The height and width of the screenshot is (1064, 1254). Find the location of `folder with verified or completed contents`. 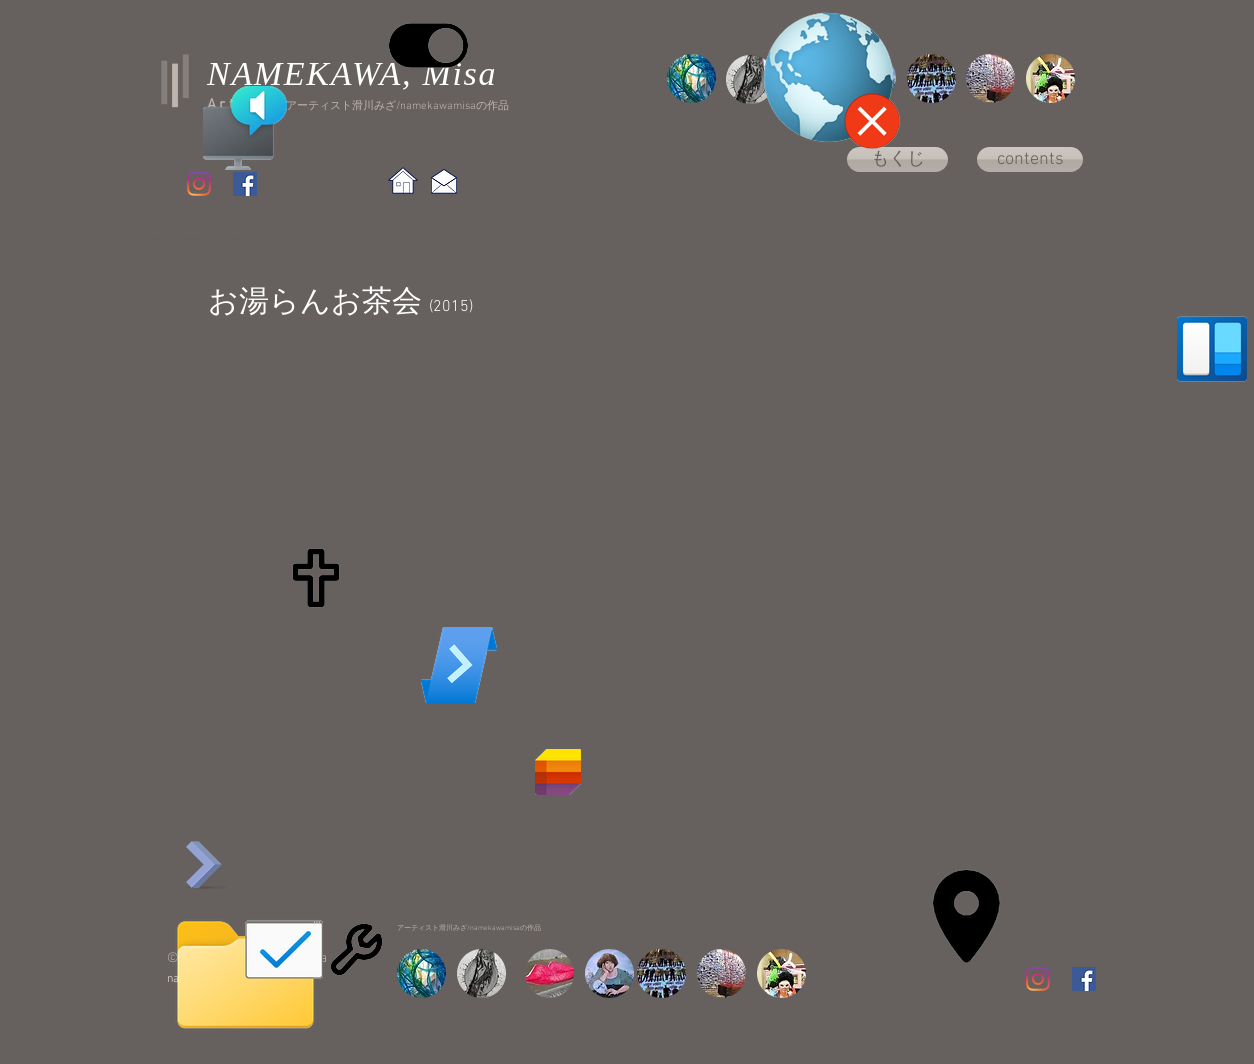

folder with verified or completed contents is located at coordinates (245, 978).